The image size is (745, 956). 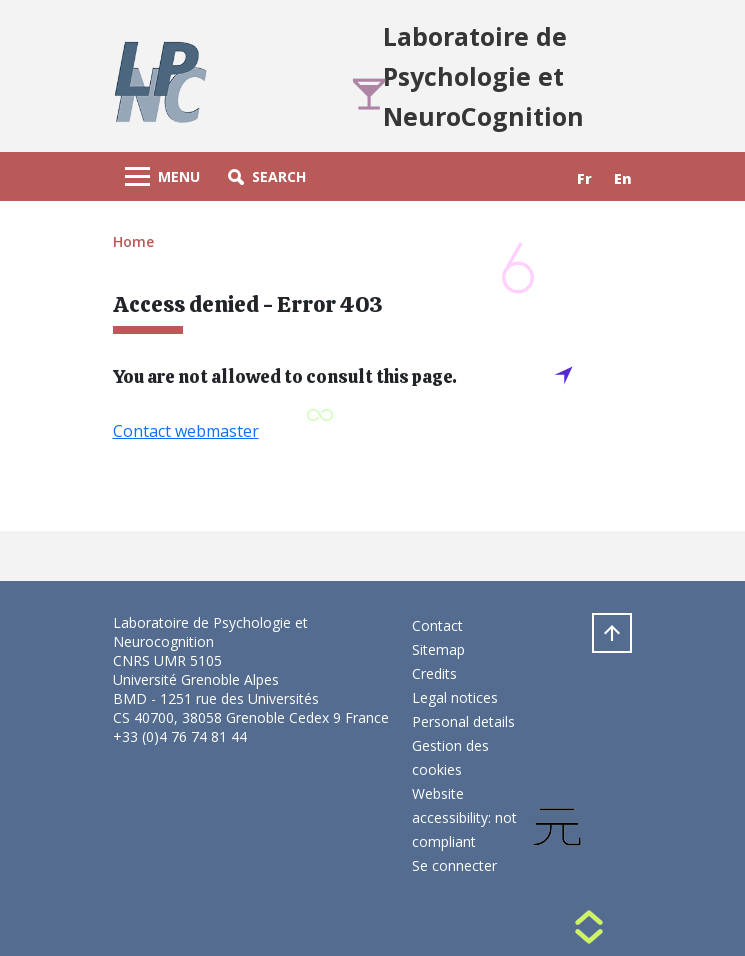 I want to click on expand or collapse a section, so click(x=589, y=927).